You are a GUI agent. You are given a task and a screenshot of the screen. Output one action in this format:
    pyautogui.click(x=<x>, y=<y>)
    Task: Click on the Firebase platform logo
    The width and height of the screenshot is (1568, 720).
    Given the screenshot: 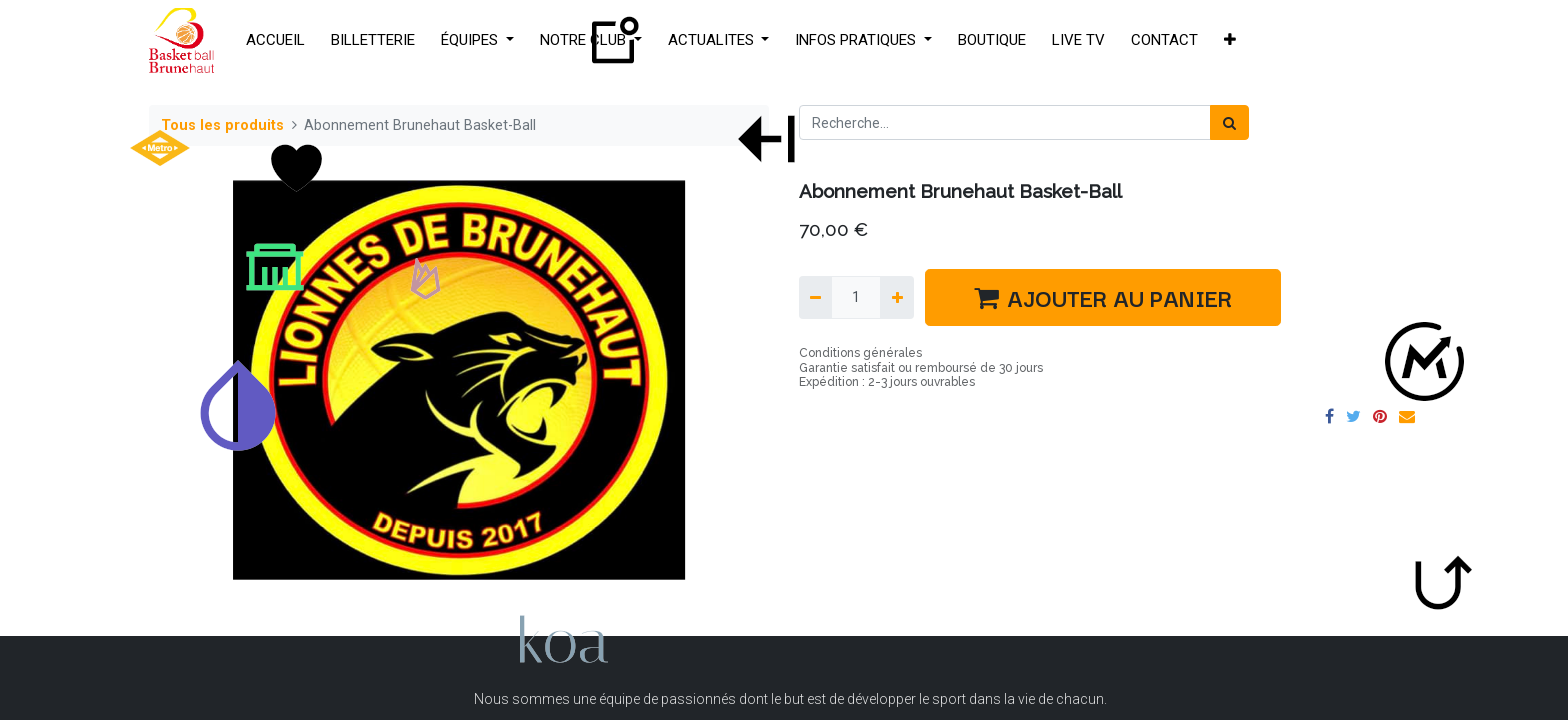 What is the action you would take?
    pyautogui.click(x=425, y=278)
    